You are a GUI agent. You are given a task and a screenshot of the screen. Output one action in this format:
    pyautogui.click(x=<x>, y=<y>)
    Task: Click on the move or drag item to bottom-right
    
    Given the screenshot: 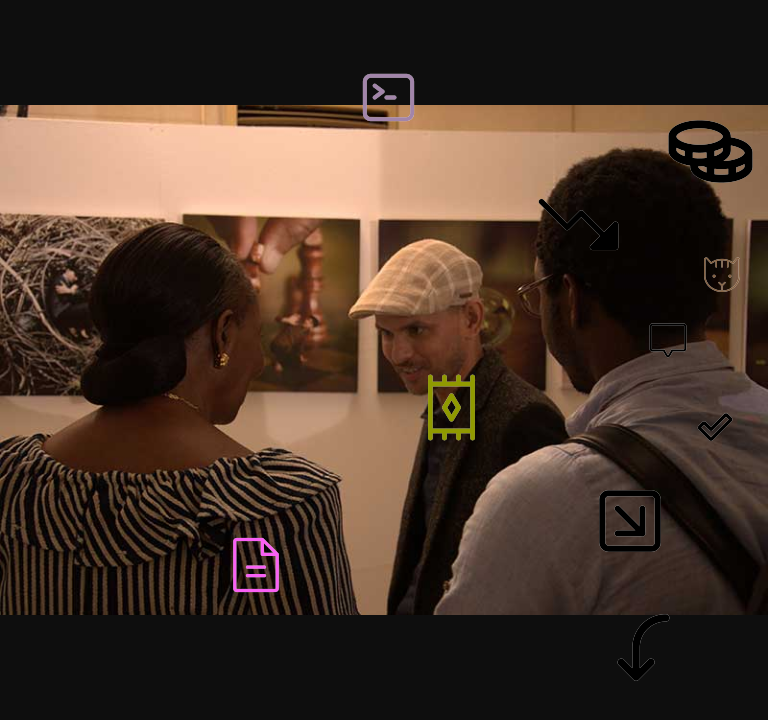 What is the action you would take?
    pyautogui.click(x=630, y=521)
    